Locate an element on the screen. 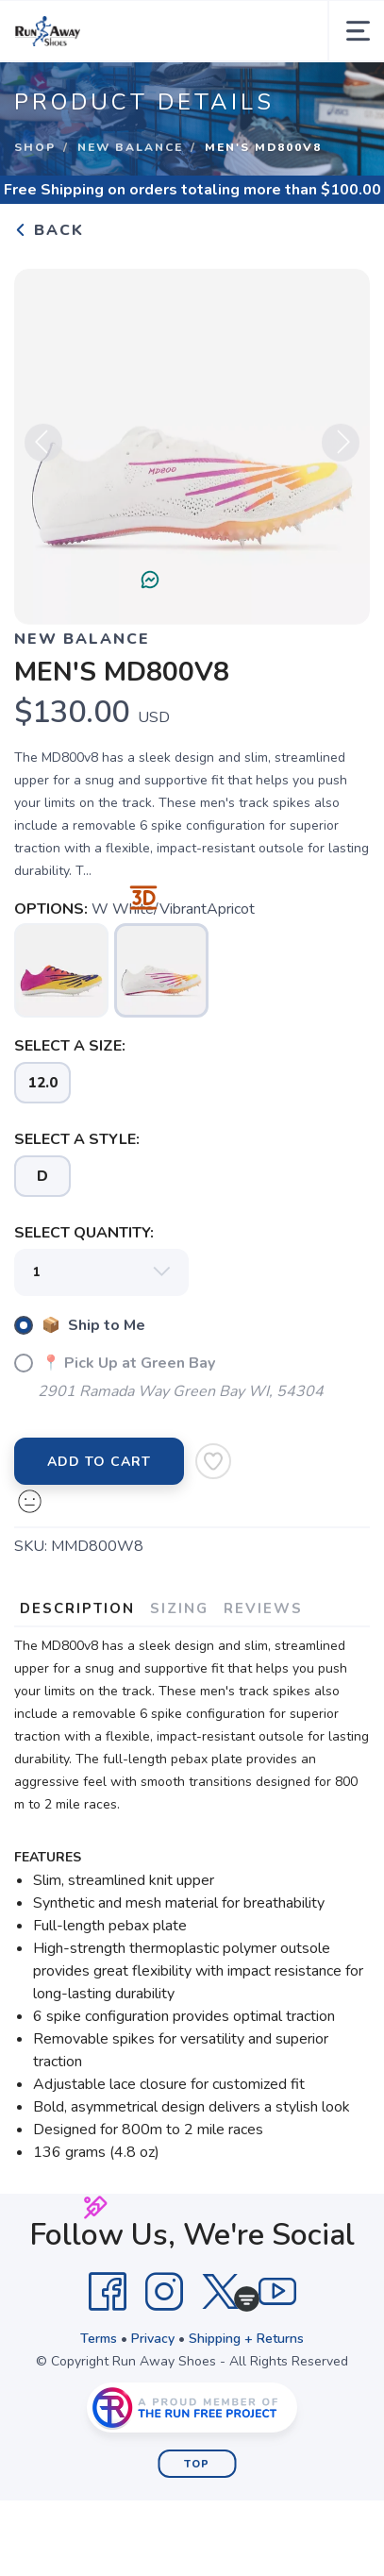 This screenshot has height=2576, width=384. filter or sort content is located at coordinates (246, 2298).